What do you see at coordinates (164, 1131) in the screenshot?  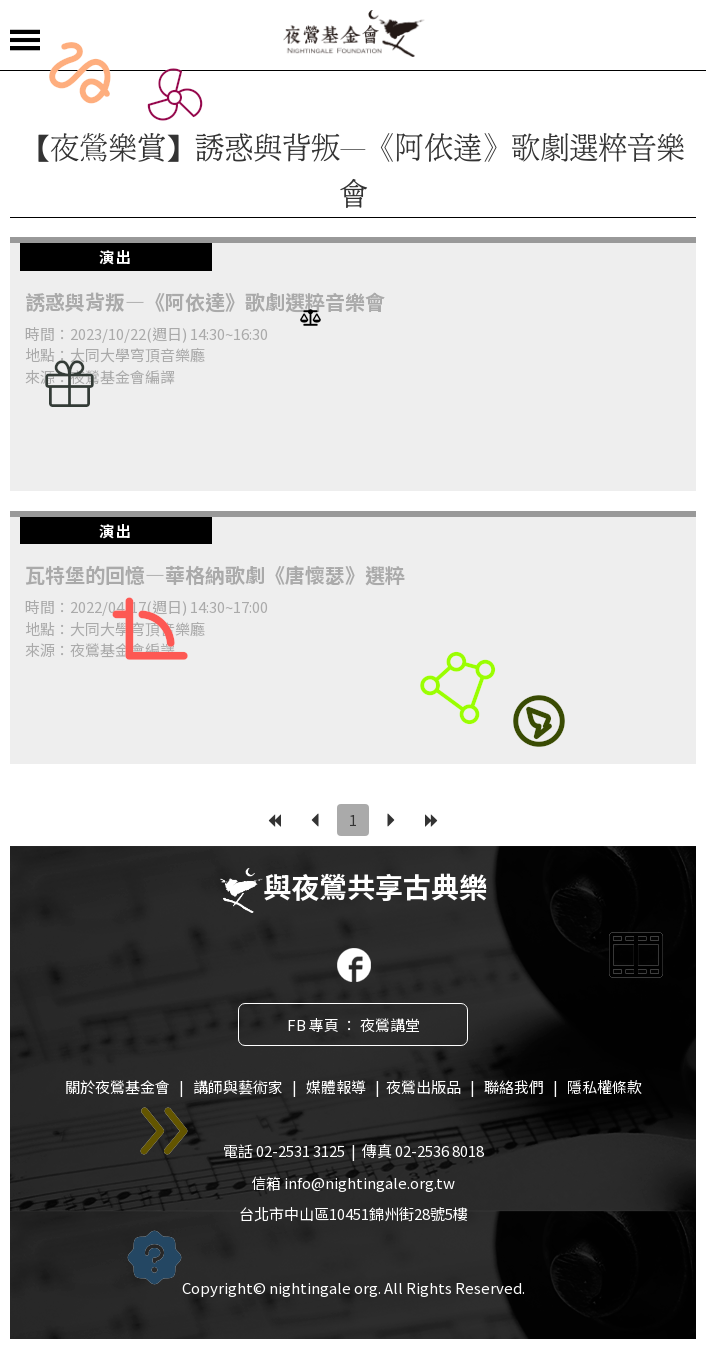 I see `skip forward or advance quickly` at bounding box center [164, 1131].